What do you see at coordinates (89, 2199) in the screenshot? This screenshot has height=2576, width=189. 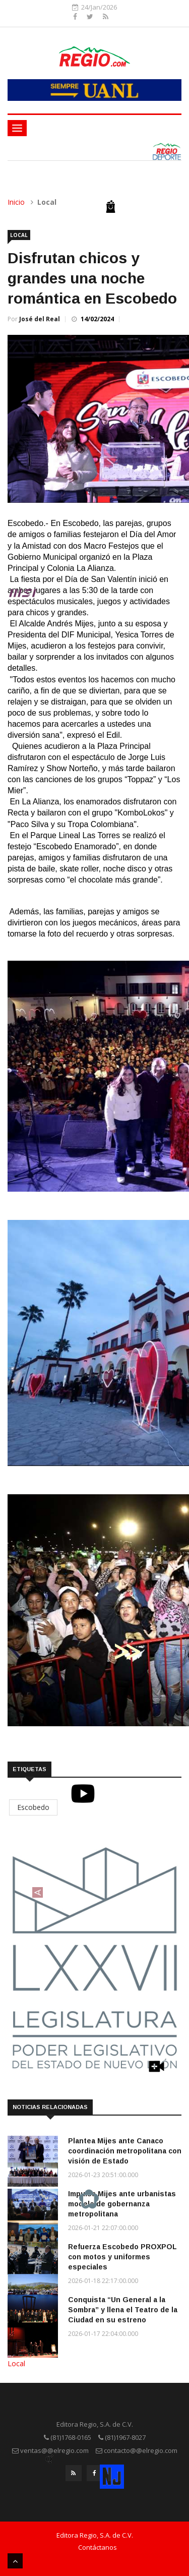 I see `webrtc logo indicating real-time communication features` at bounding box center [89, 2199].